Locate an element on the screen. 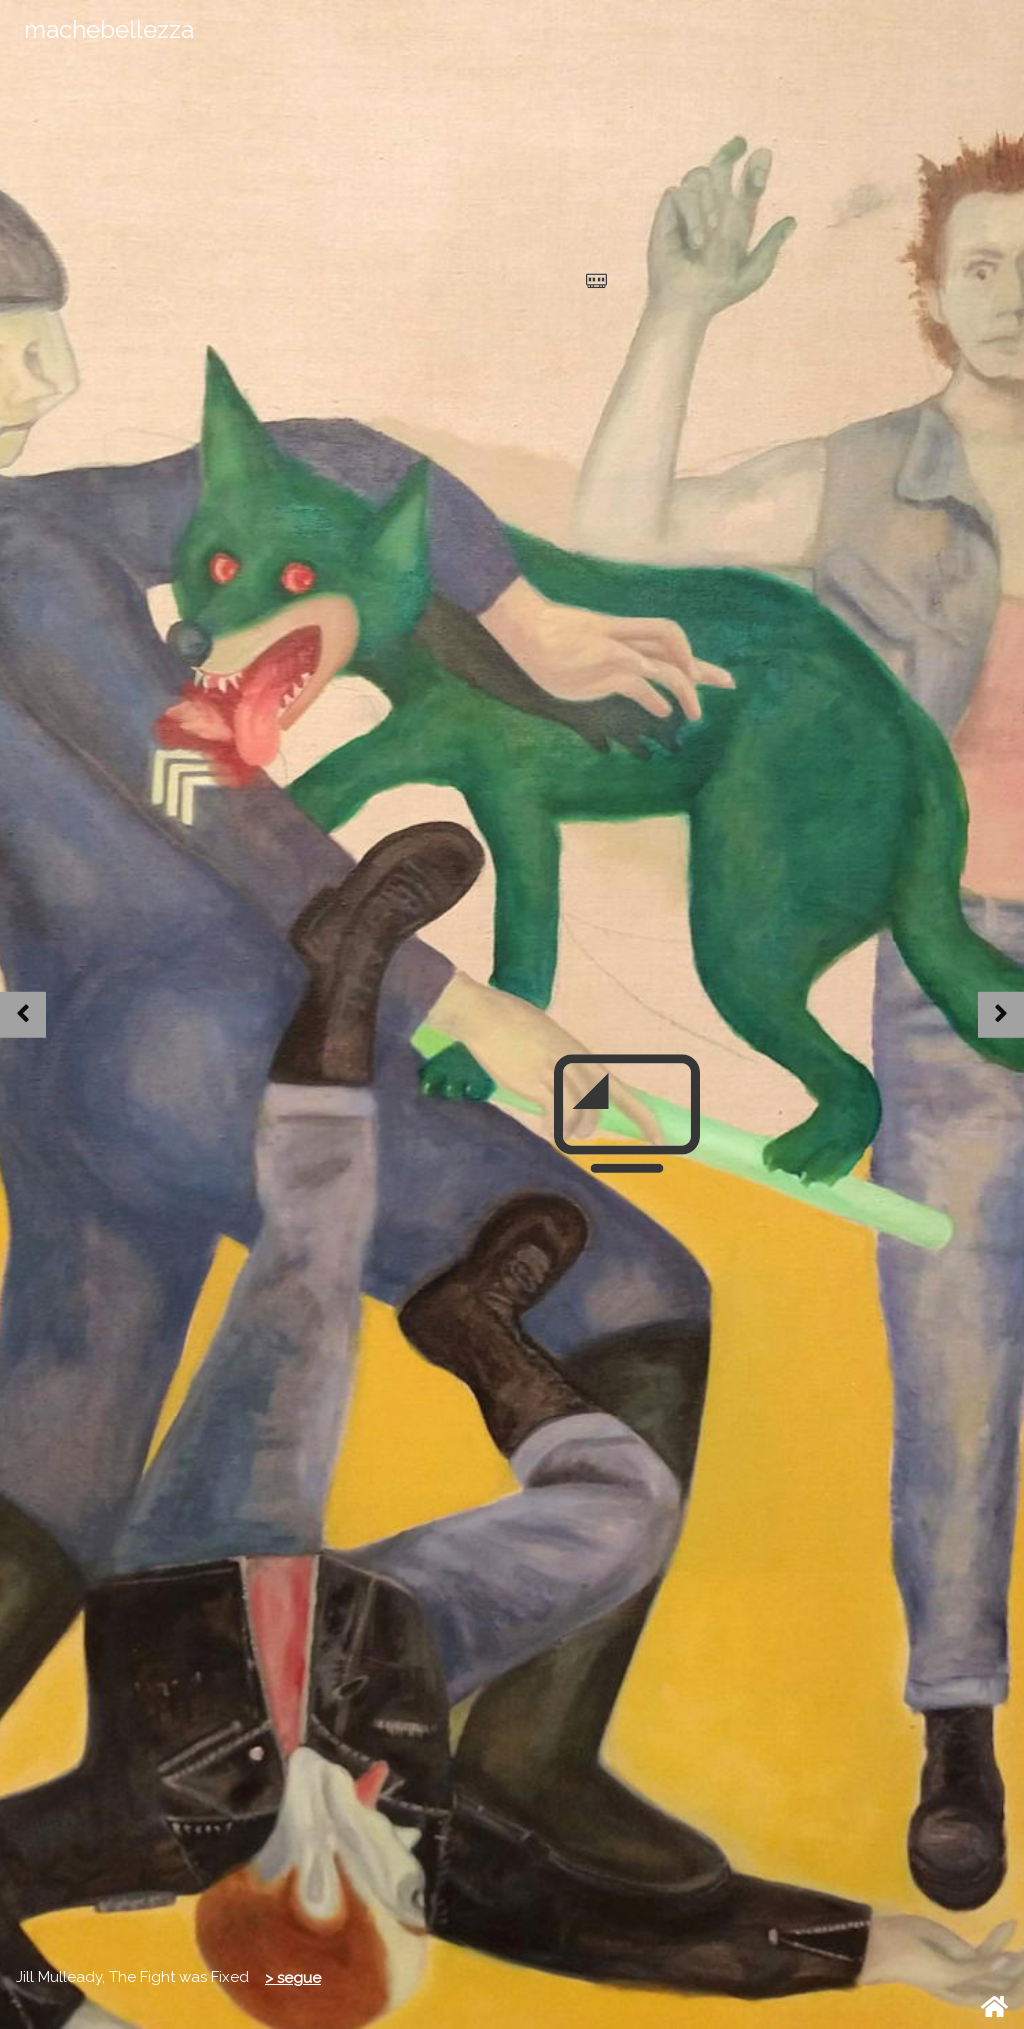 The height and width of the screenshot is (2029, 1024). indicates a memory module or RAM component is located at coordinates (596, 281).